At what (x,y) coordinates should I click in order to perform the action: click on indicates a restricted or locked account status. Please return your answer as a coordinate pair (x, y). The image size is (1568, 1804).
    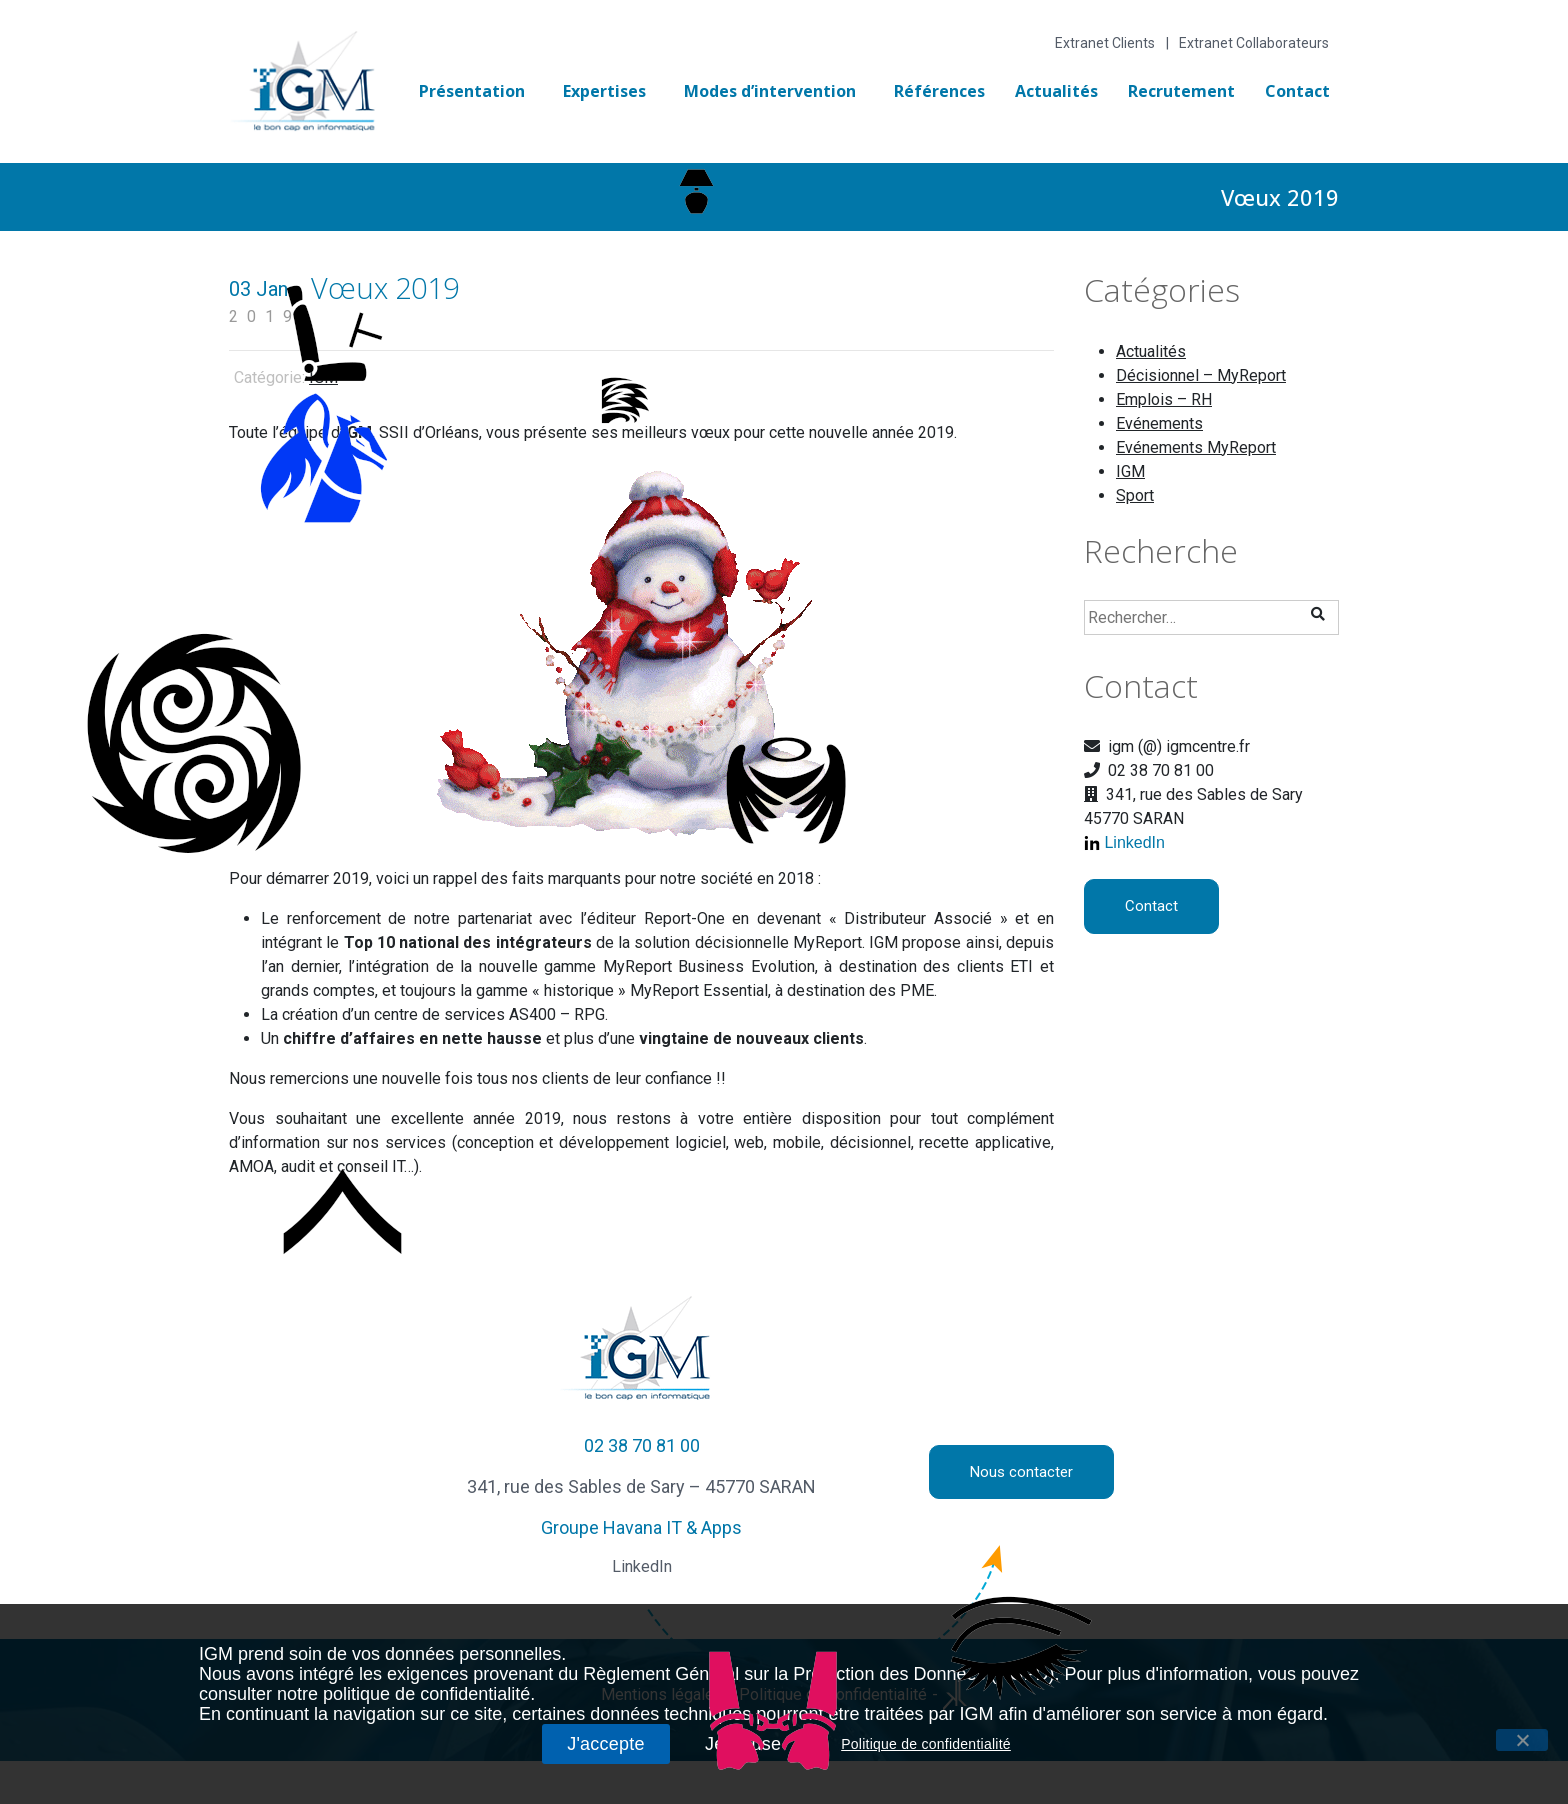
    Looking at the image, I should click on (773, 1716).